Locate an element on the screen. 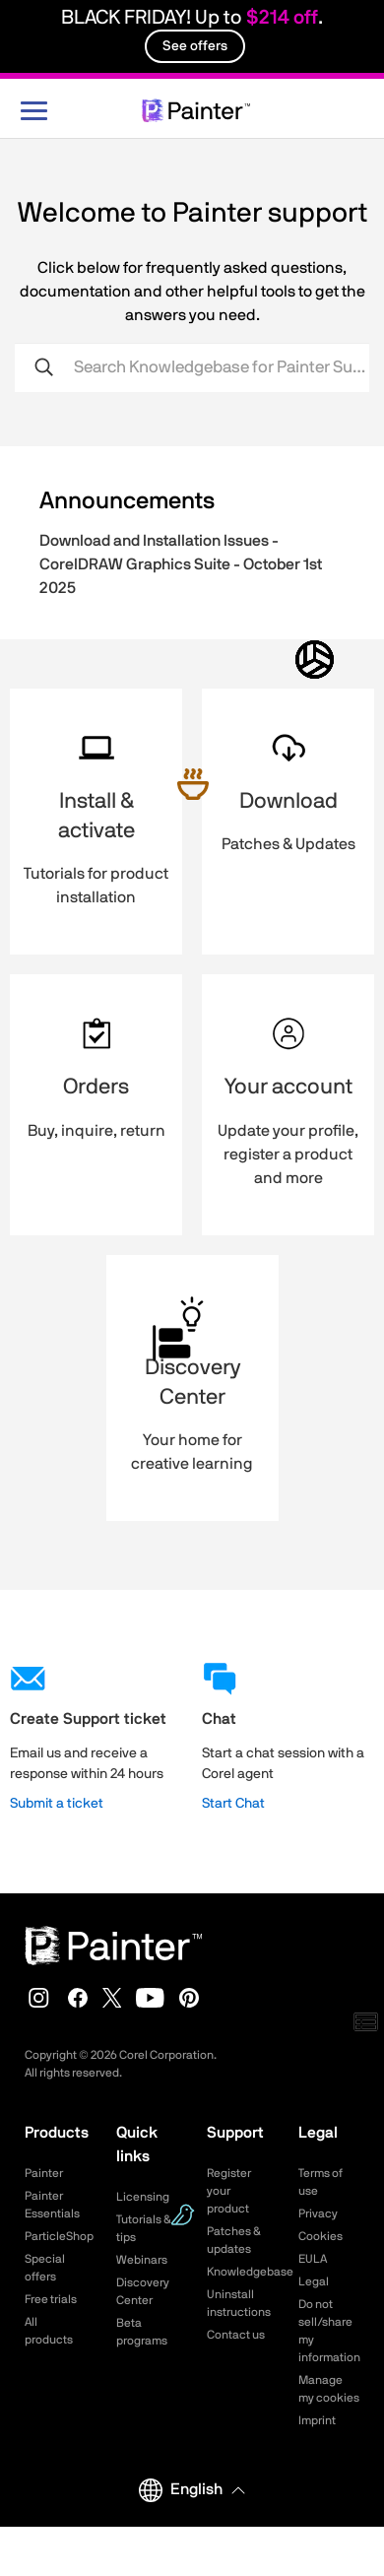 The height and width of the screenshot is (2576, 384). view food or dining options is located at coordinates (193, 784).